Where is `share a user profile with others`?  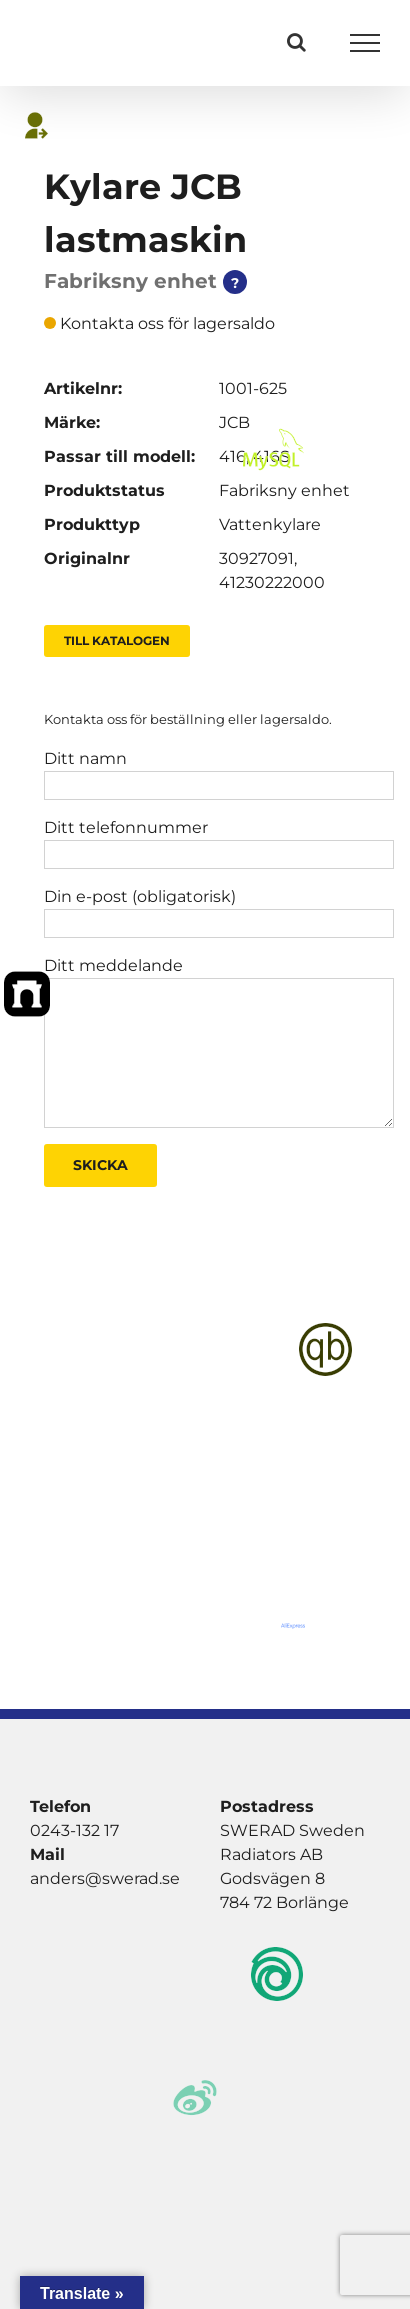 share a user profile with others is located at coordinates (35, 126).